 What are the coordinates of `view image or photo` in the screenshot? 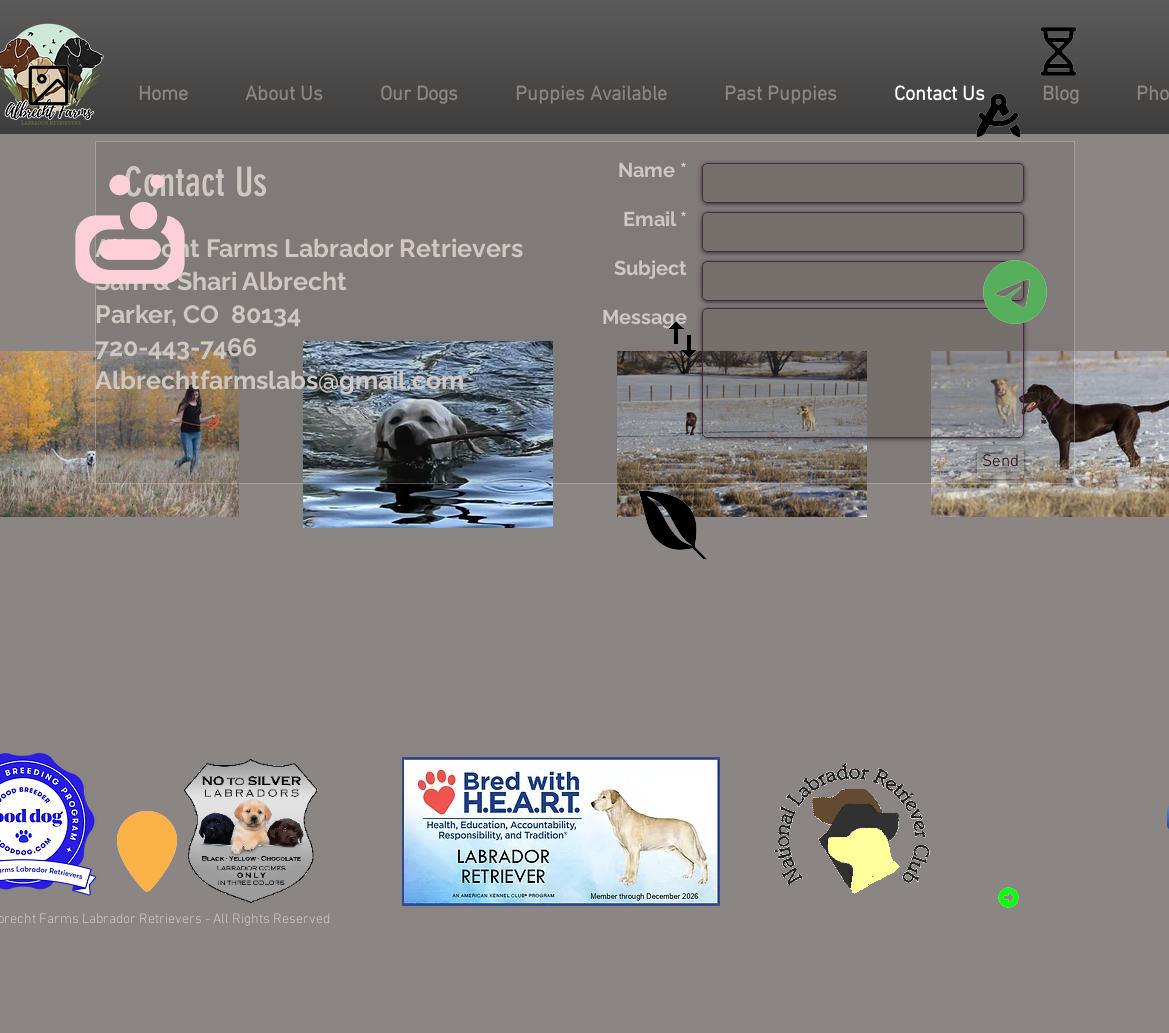 It's located at (48, 85).